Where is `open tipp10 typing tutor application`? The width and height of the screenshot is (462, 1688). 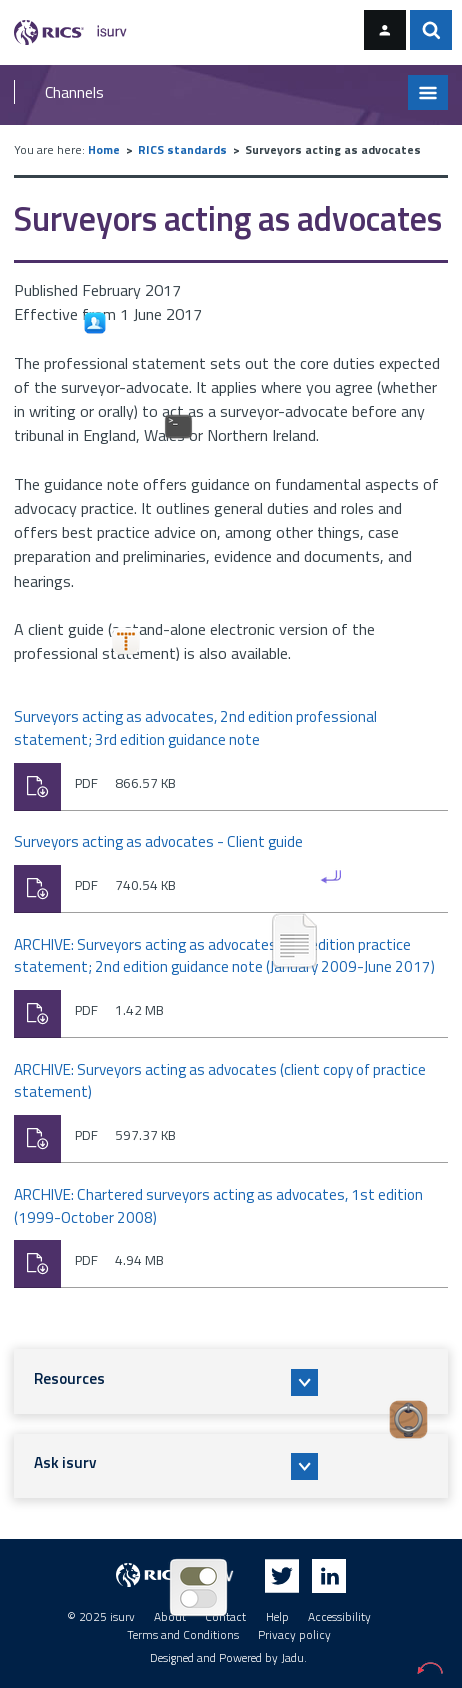
open tipp10 typing tutor application is located at coordinates (126, 641).